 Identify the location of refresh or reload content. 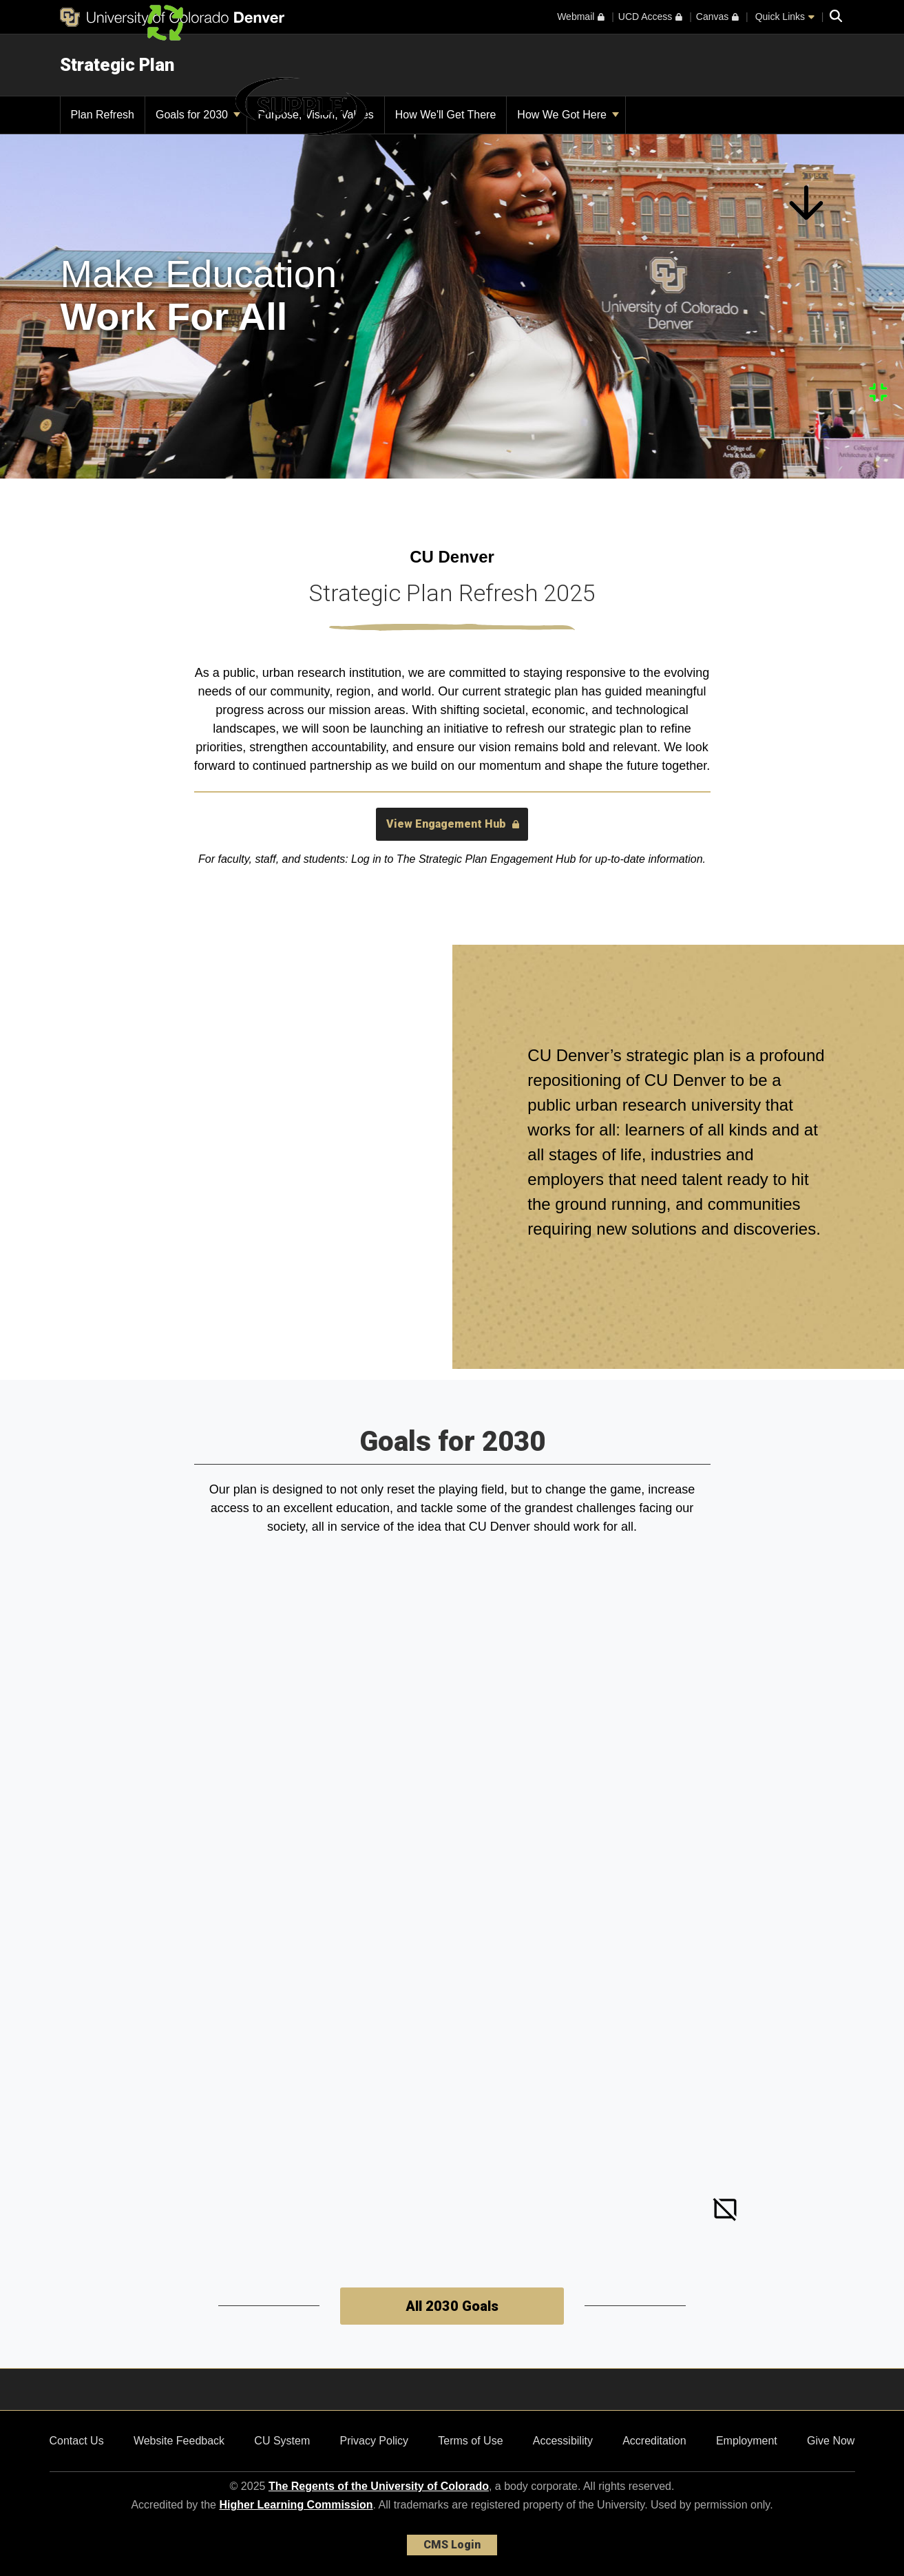
(165, 23).